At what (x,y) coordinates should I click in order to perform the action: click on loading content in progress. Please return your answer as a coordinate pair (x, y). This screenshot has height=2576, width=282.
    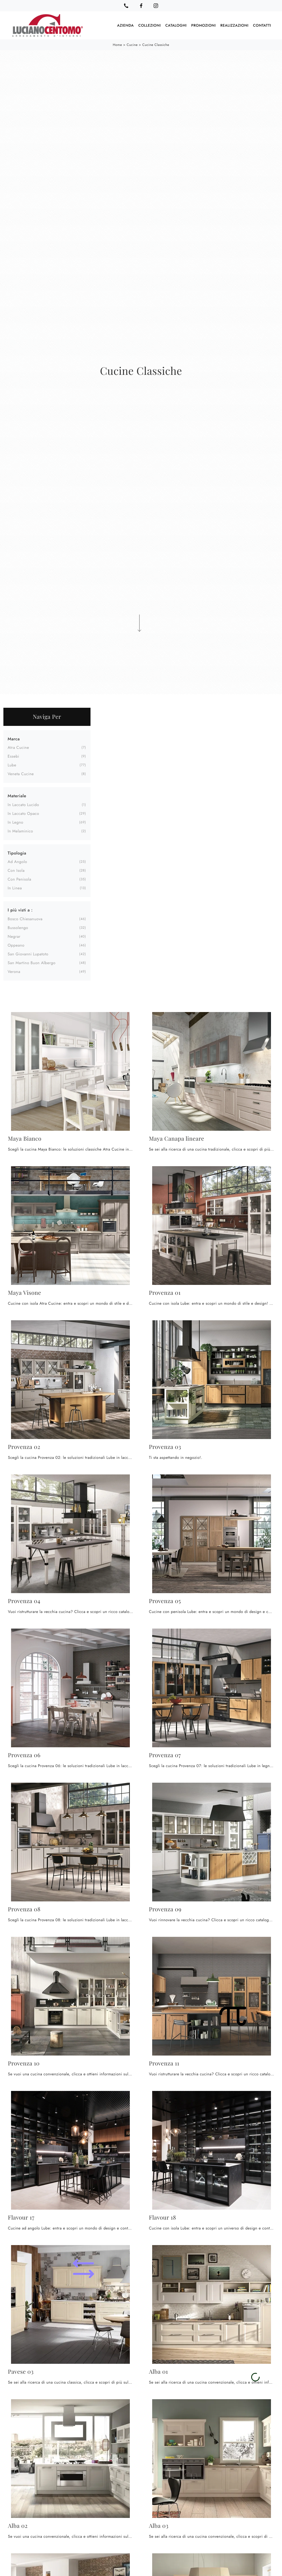
    Looking at the image, I should click on (255, 2377).